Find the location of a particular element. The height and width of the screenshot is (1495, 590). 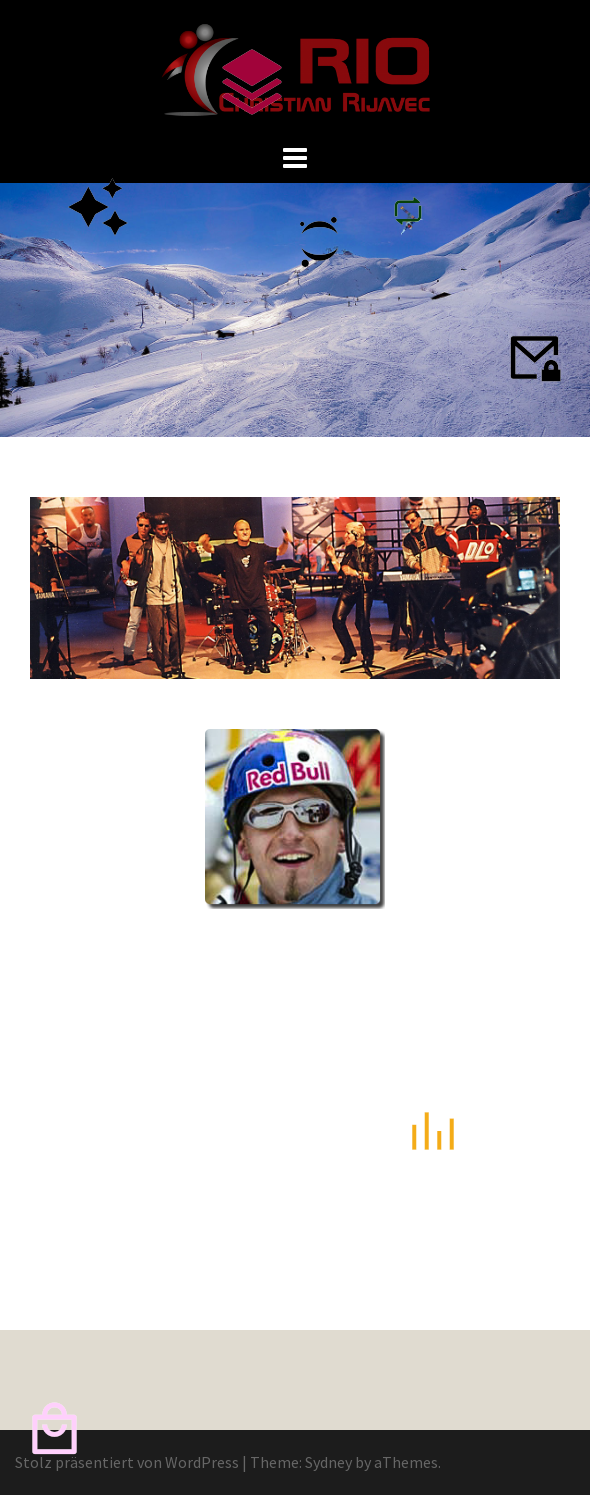

view stacked layers or content is located at coordinates (252, 83).